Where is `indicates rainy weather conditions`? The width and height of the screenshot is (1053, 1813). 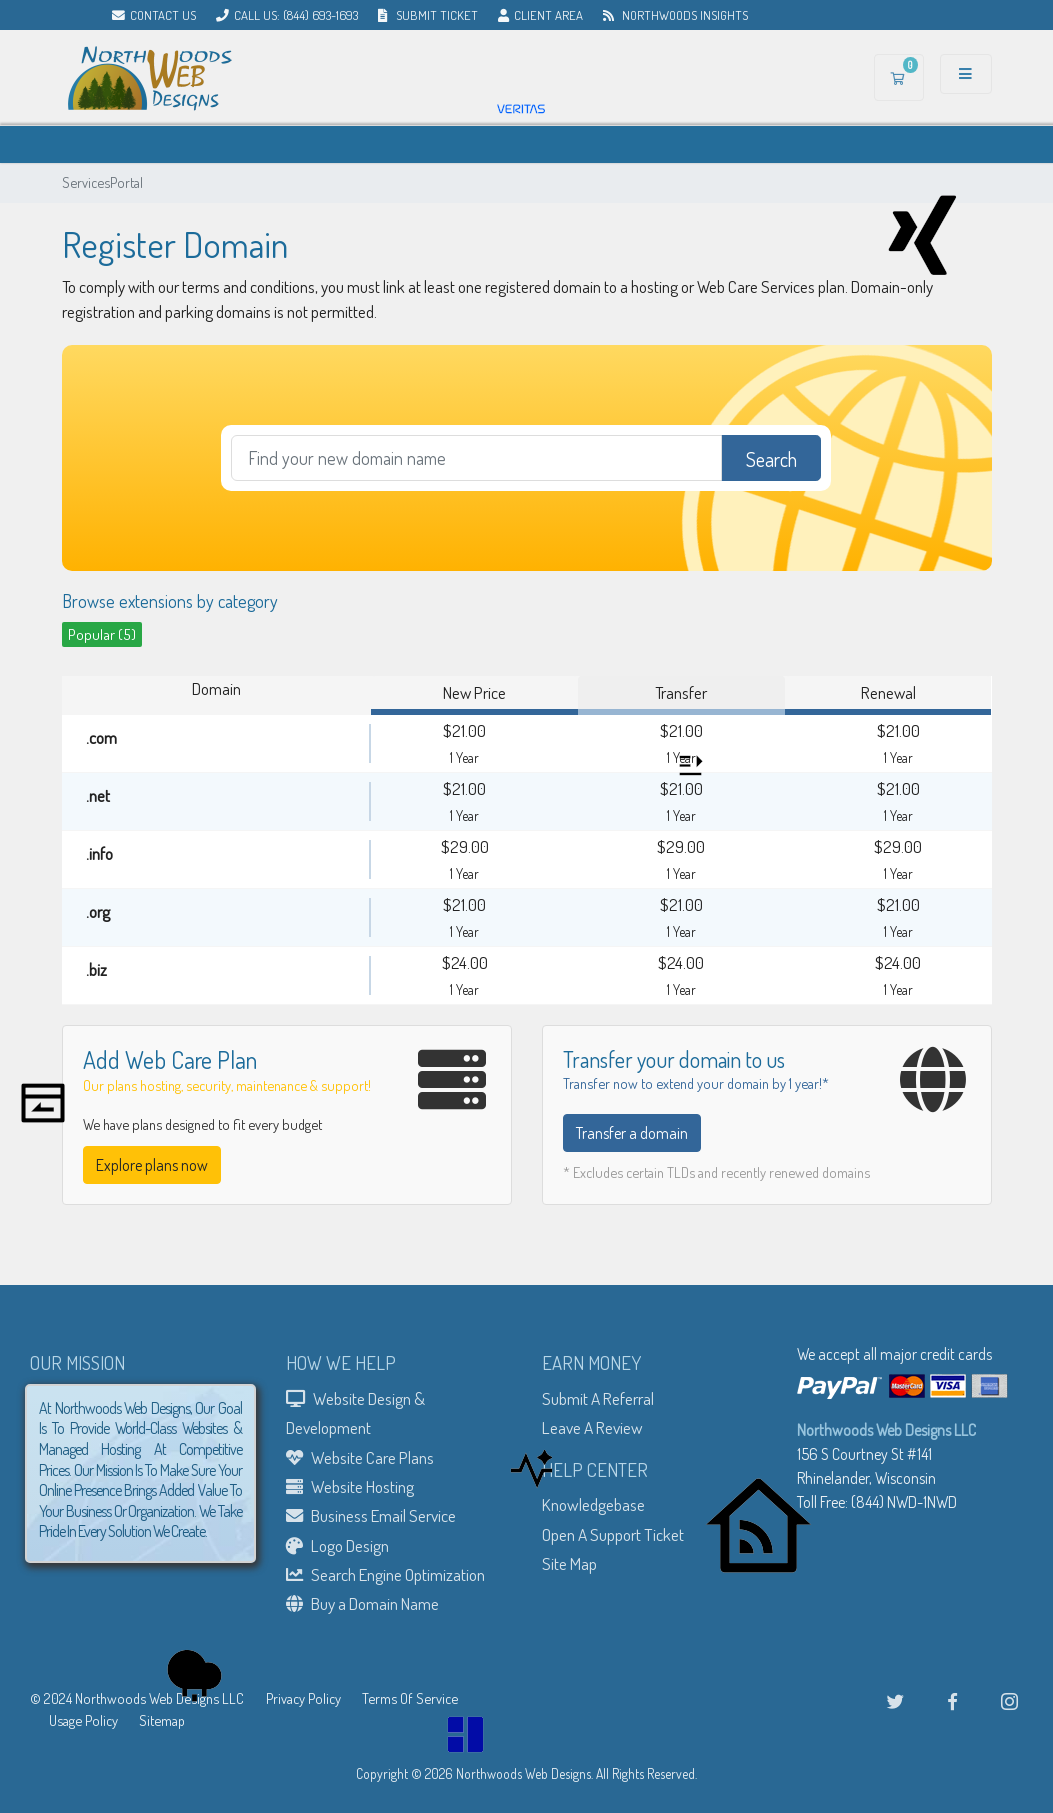
indicates rainy weather conditions is located at coordinates (194, 1674).